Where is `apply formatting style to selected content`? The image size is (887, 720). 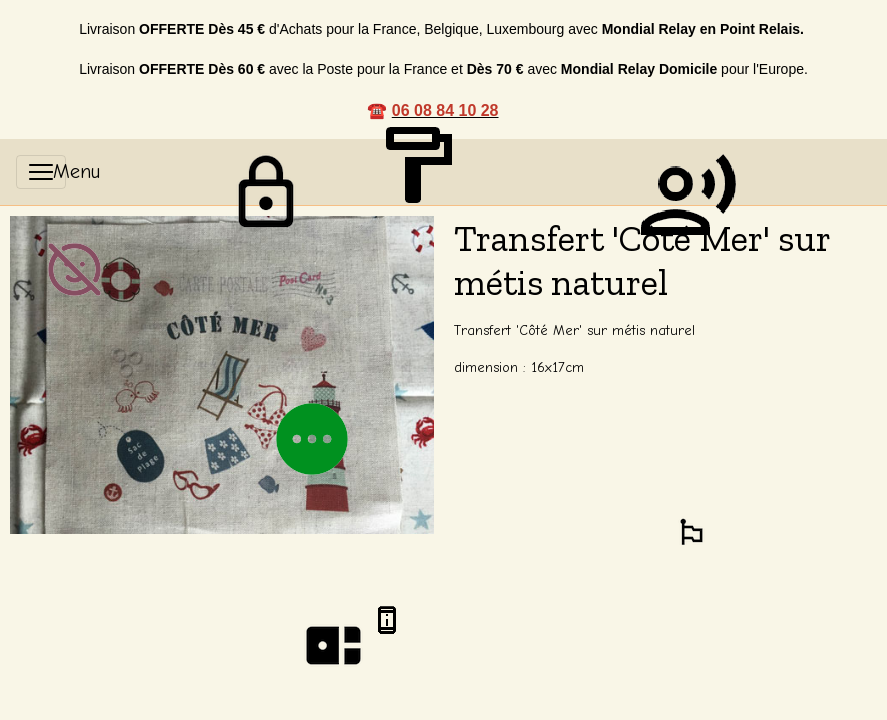 apply formatting style to selected content is located at coordinates (417, 165).